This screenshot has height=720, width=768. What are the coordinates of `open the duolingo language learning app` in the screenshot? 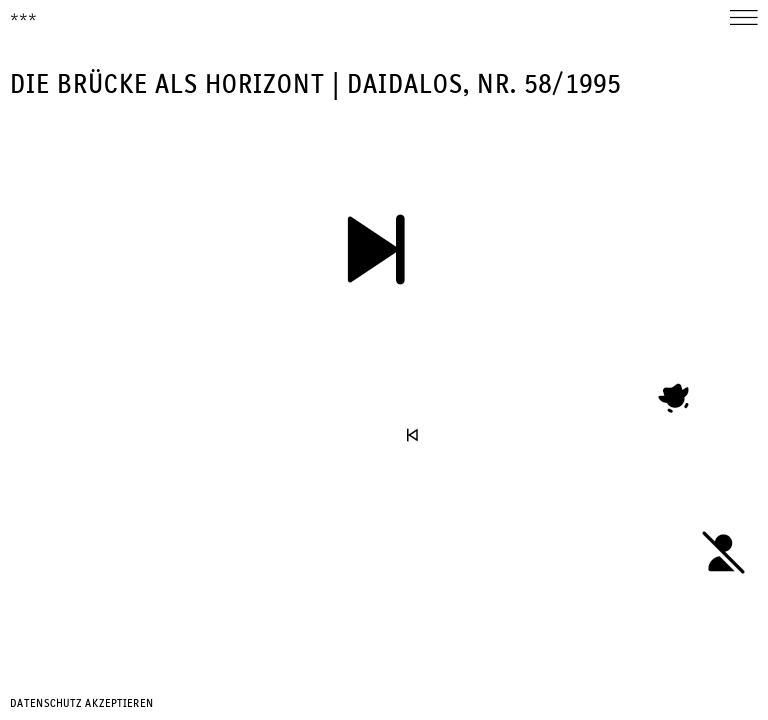 It's located at (673, 398).